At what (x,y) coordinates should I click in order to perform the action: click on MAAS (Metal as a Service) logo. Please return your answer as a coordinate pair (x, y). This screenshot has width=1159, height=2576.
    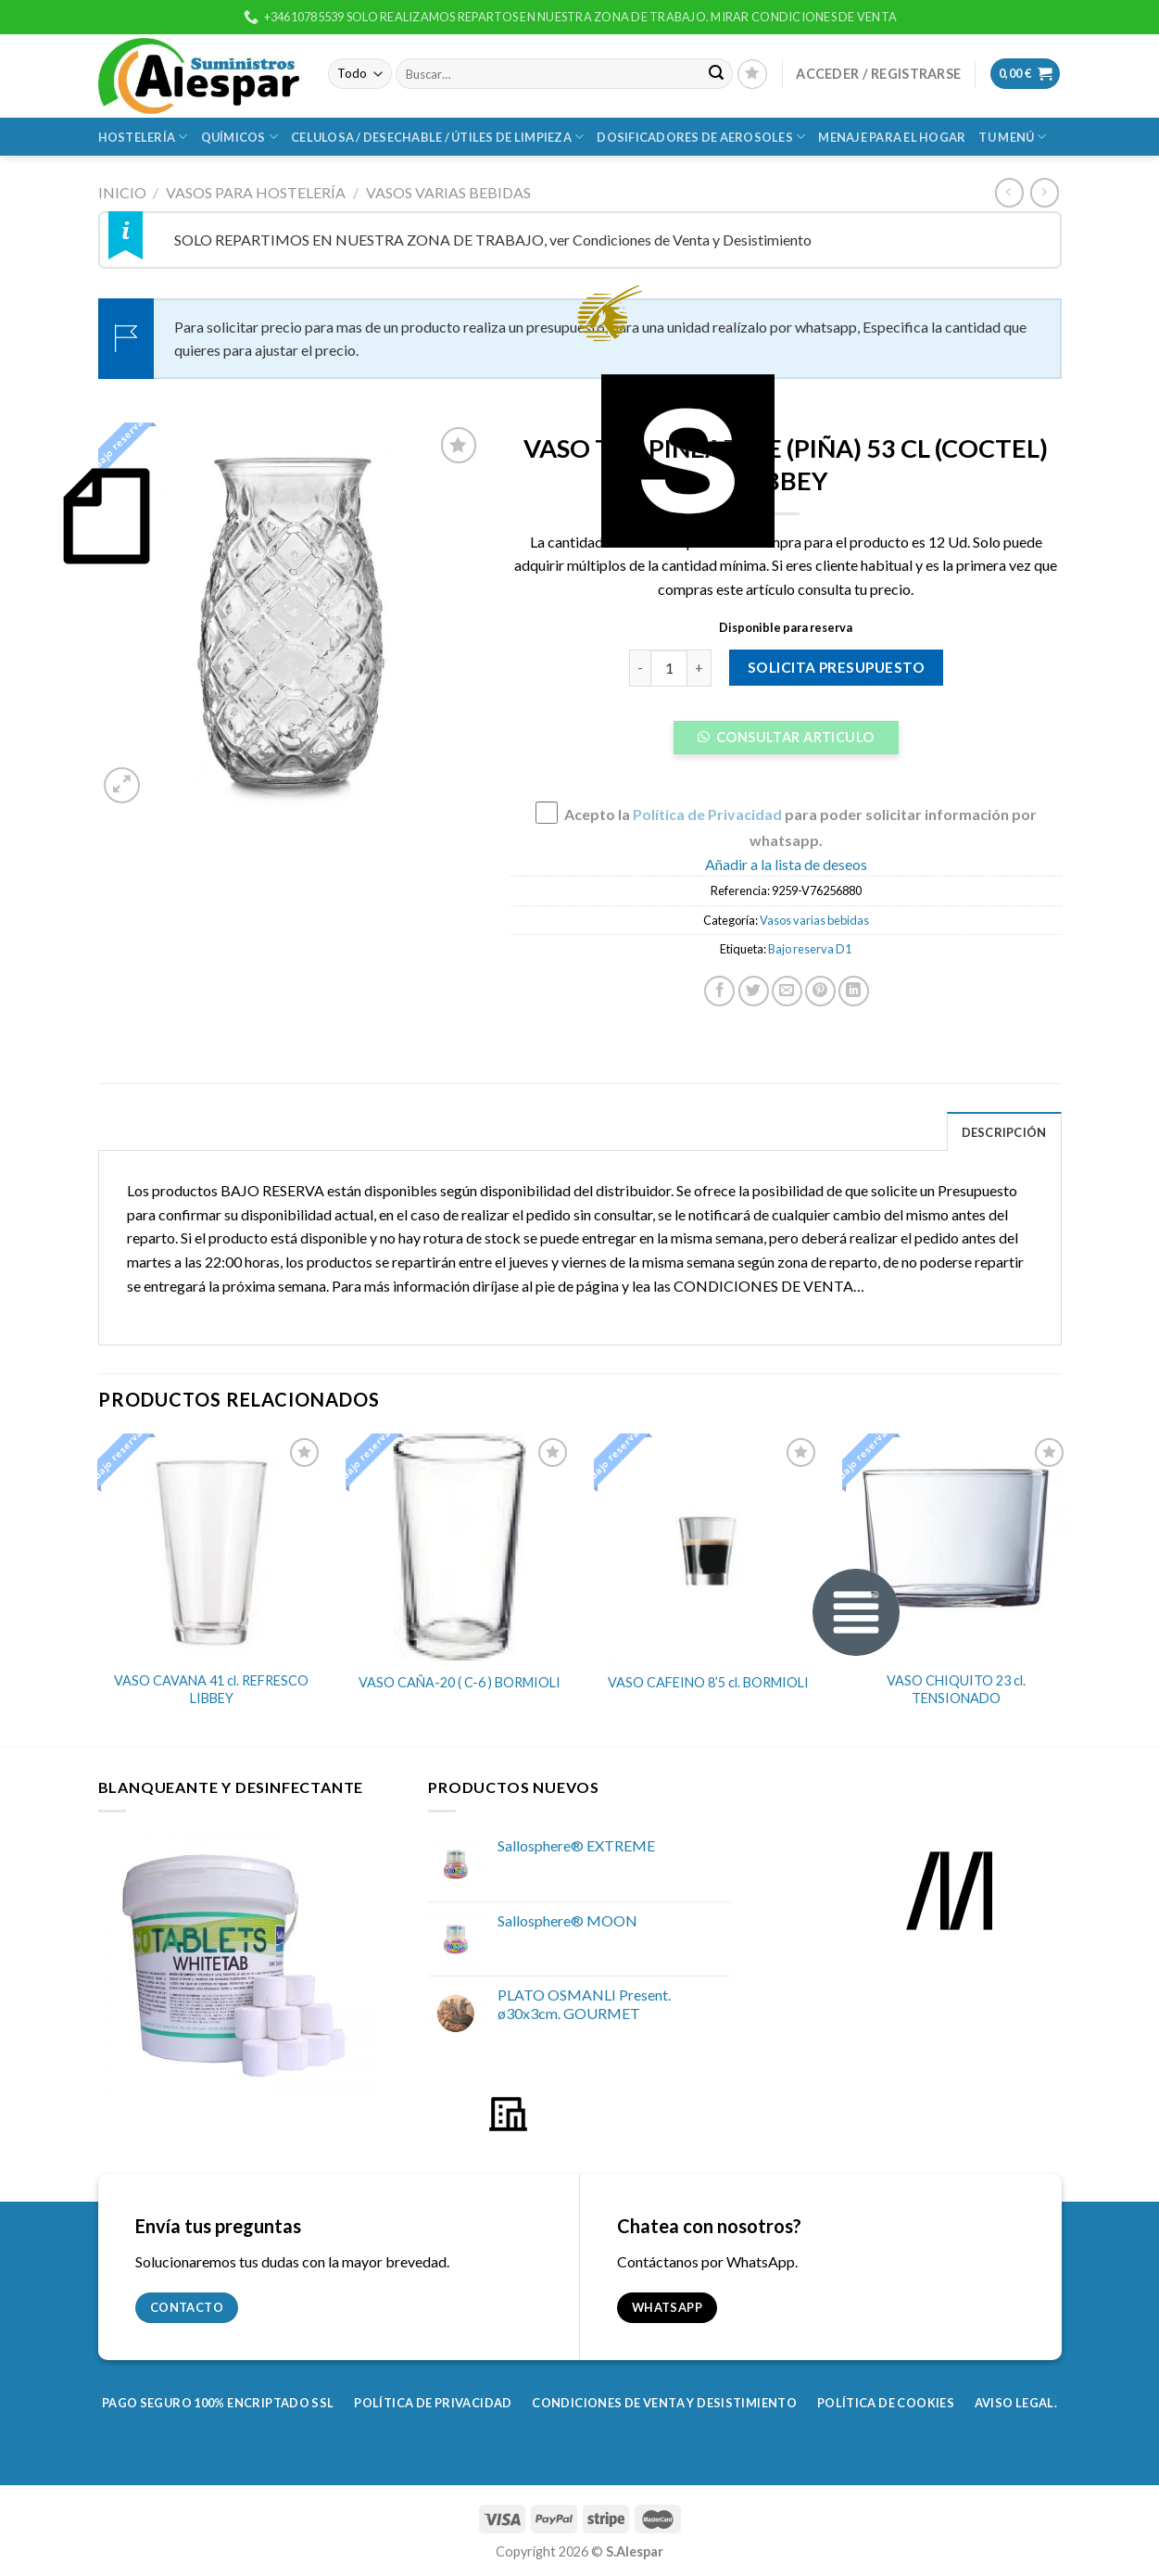
    Looking at the image, I should click on (856, 1612).